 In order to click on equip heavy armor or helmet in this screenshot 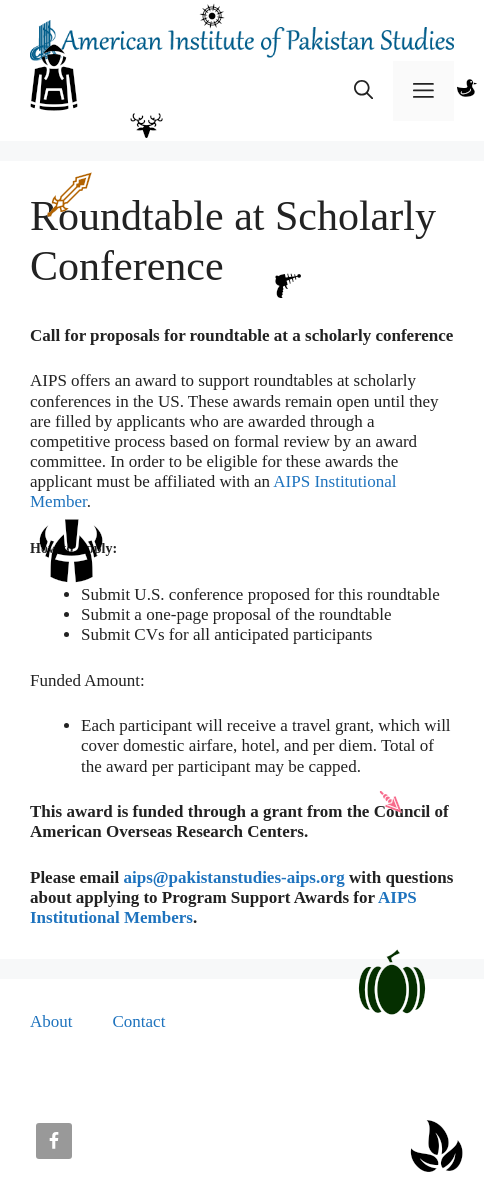, I will do `click(71, 551)`.